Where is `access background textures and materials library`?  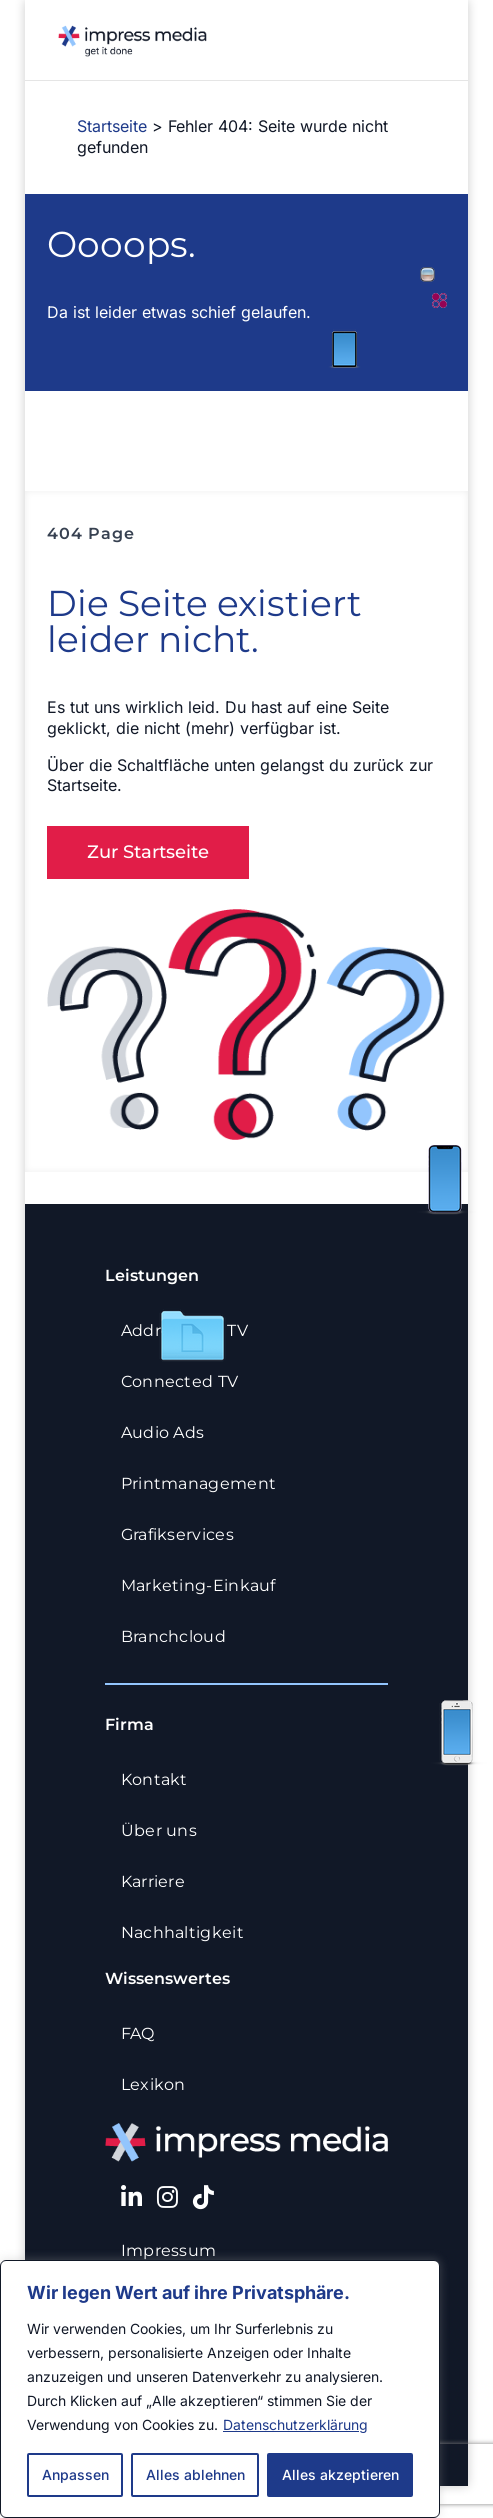
access background textures and materials library is located at coordinates (427, 275).